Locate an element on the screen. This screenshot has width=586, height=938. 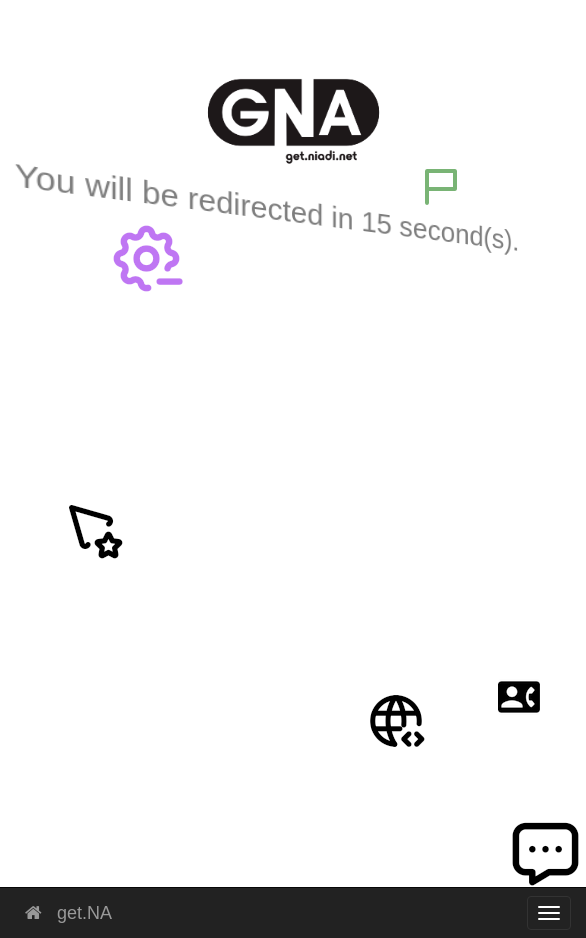
add cursor action to favorites is located at coordinates (93, 529).